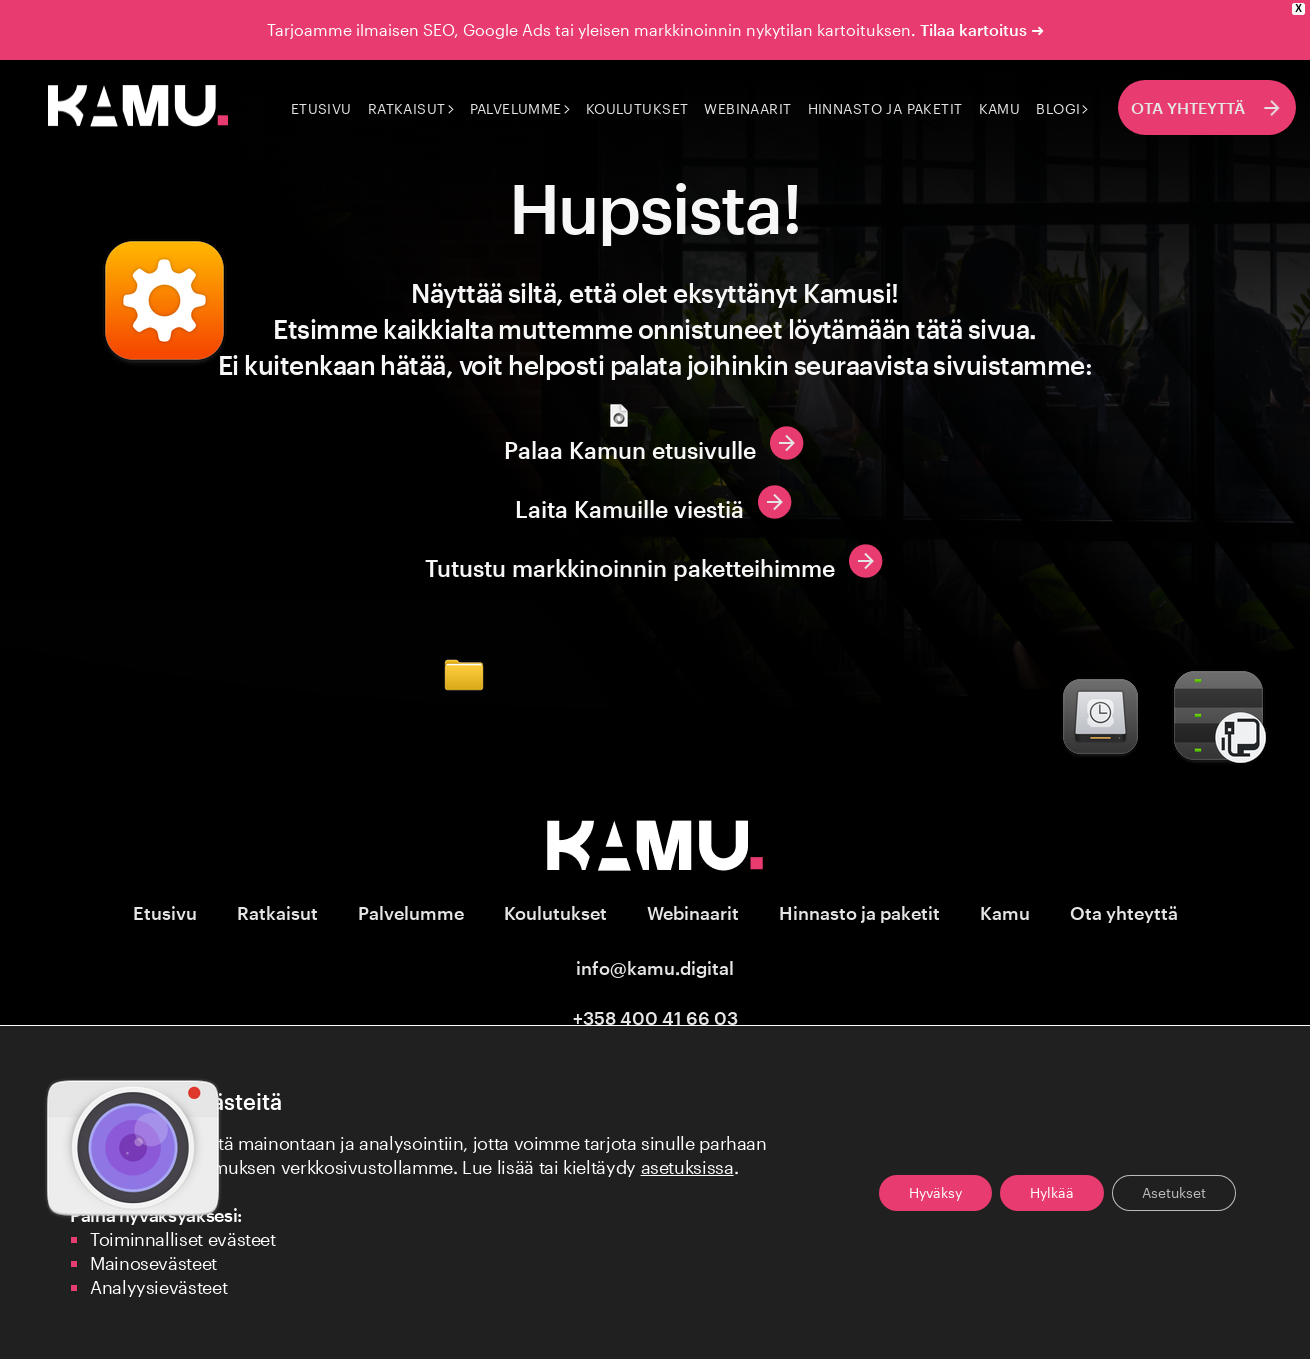  What do you see at coordinates (464, 675) in the screenshot?
I see `open folder to view files` at bounding box center [464, 675].